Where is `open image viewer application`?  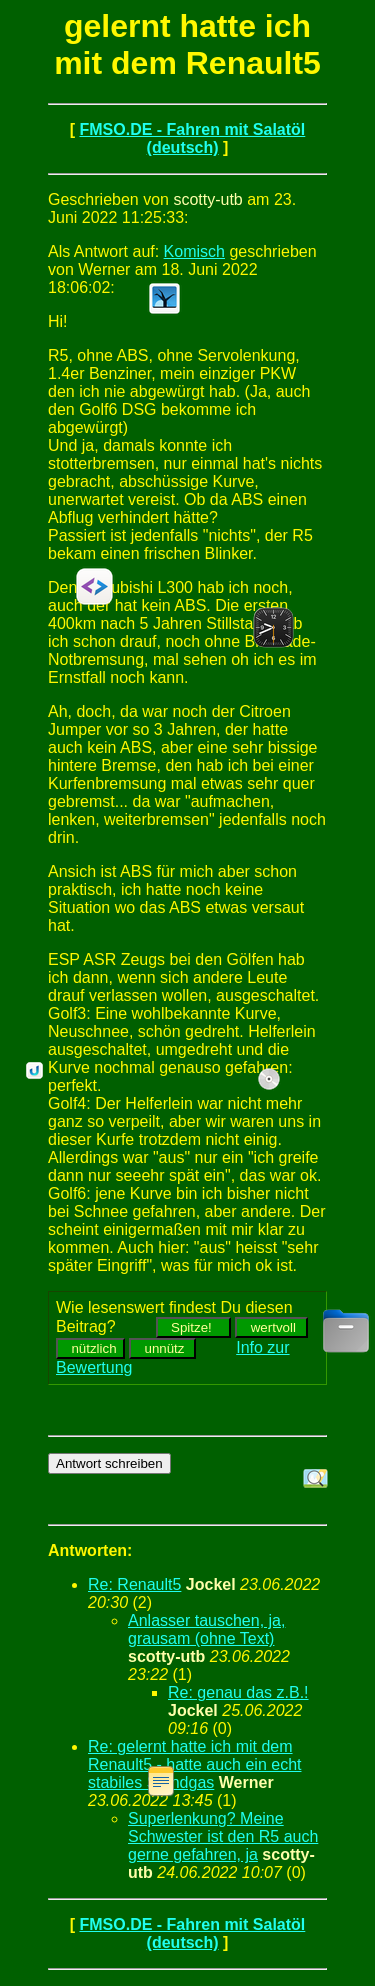
open image viewer application is located at coordinates (315, 1478).